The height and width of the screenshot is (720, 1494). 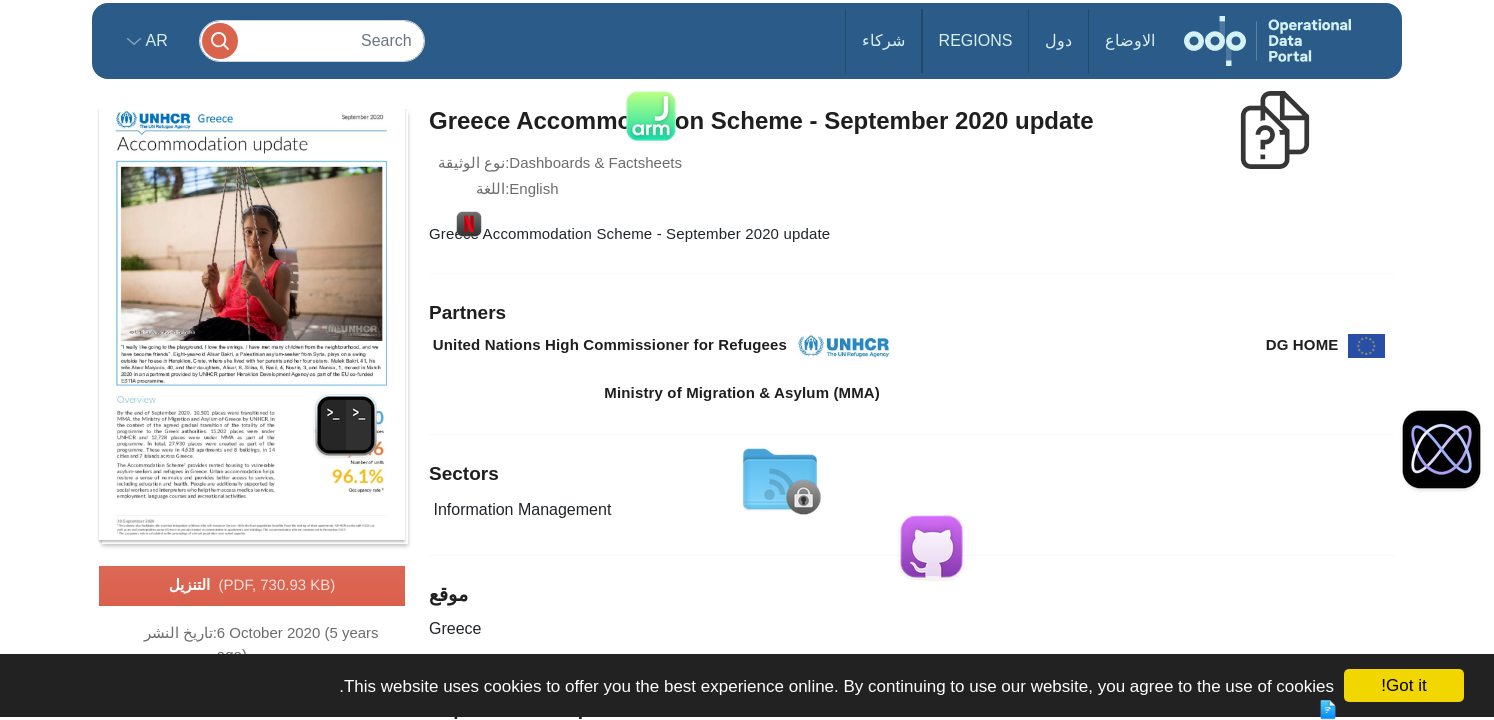 I want to click on a SketchUp file (.skp) in your file system, so click(x=1328, y=710).